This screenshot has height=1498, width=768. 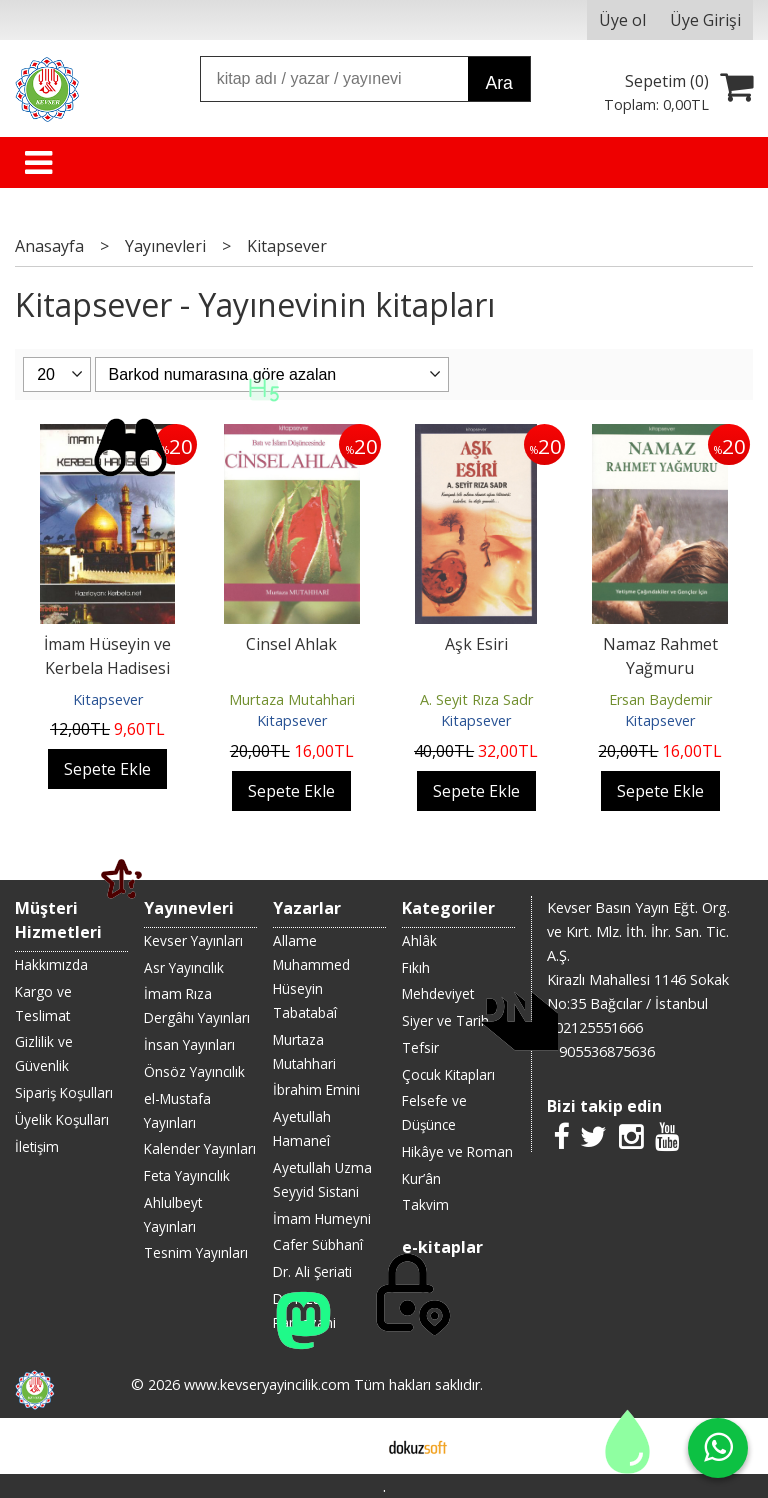 I want to click on format text as heading level 5, so click(x=262, y=389).